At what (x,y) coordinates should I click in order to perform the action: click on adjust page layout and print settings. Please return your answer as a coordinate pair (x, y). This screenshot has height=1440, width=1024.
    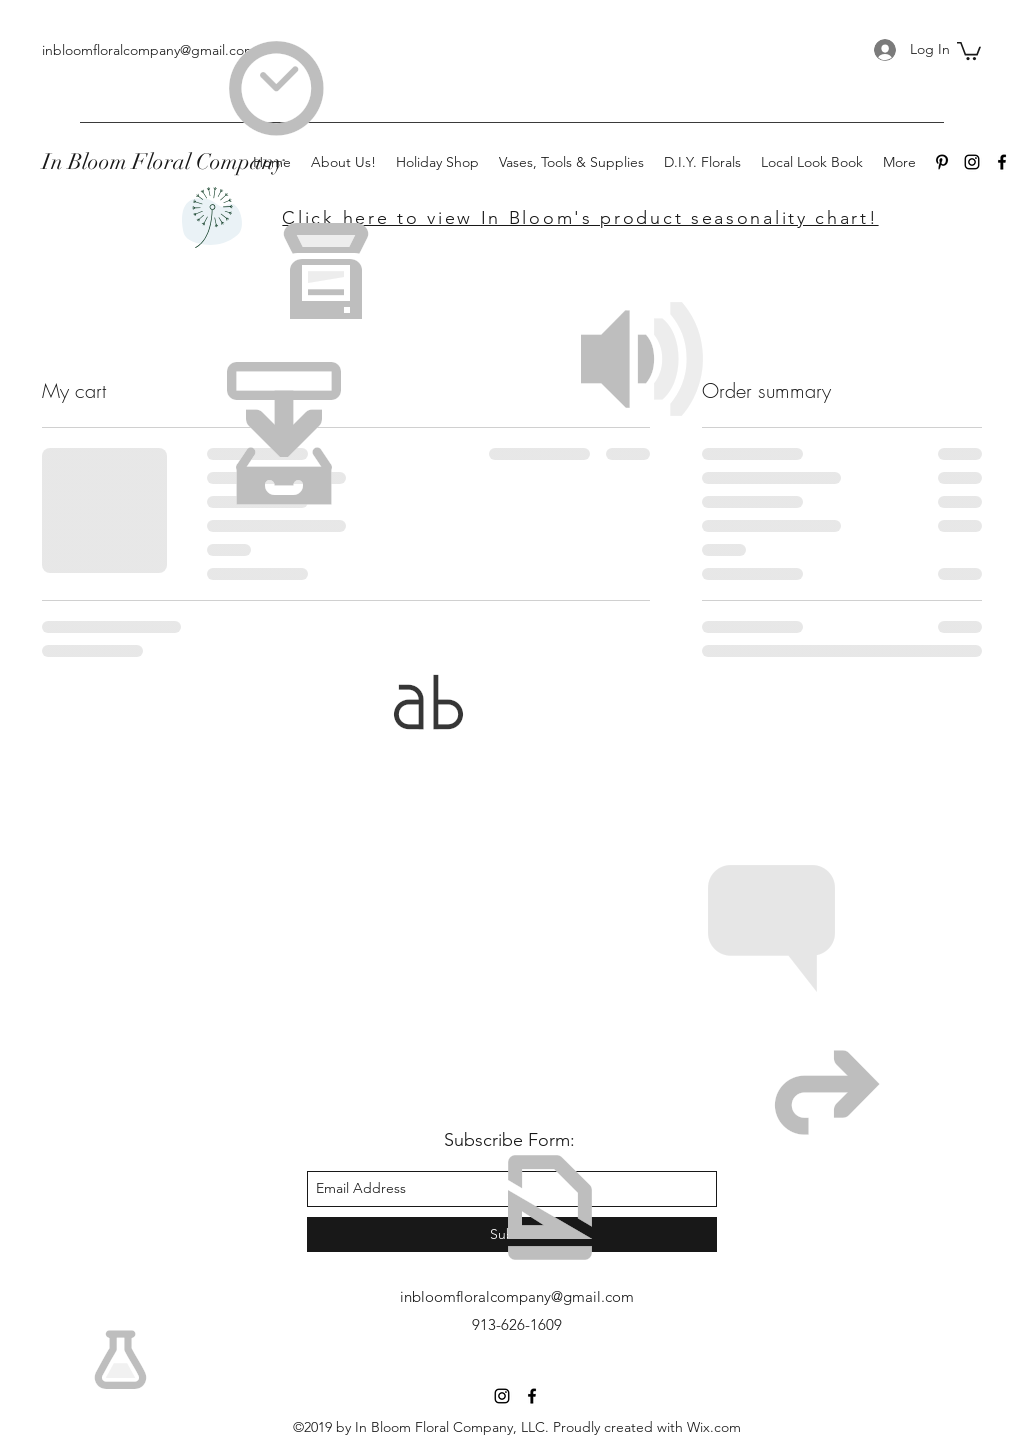
    Looking at the image, I should click on (550, 1204).